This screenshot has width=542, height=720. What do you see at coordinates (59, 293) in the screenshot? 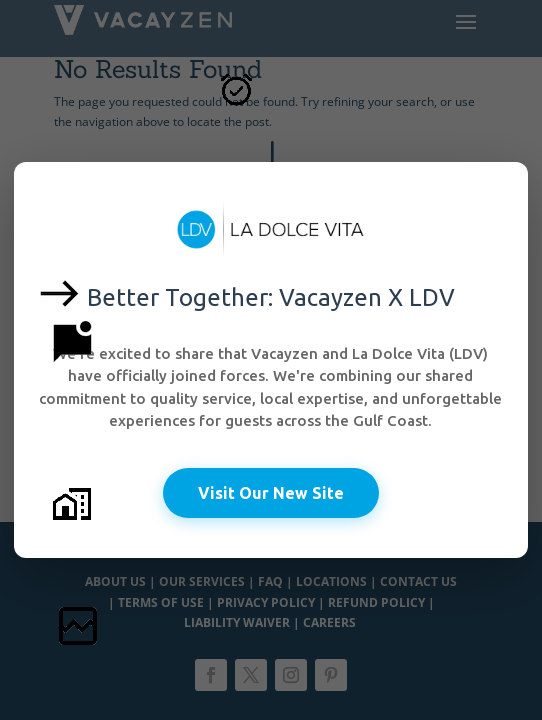
I see `navigate to the next item or screen` at bounding box center [59, 293].